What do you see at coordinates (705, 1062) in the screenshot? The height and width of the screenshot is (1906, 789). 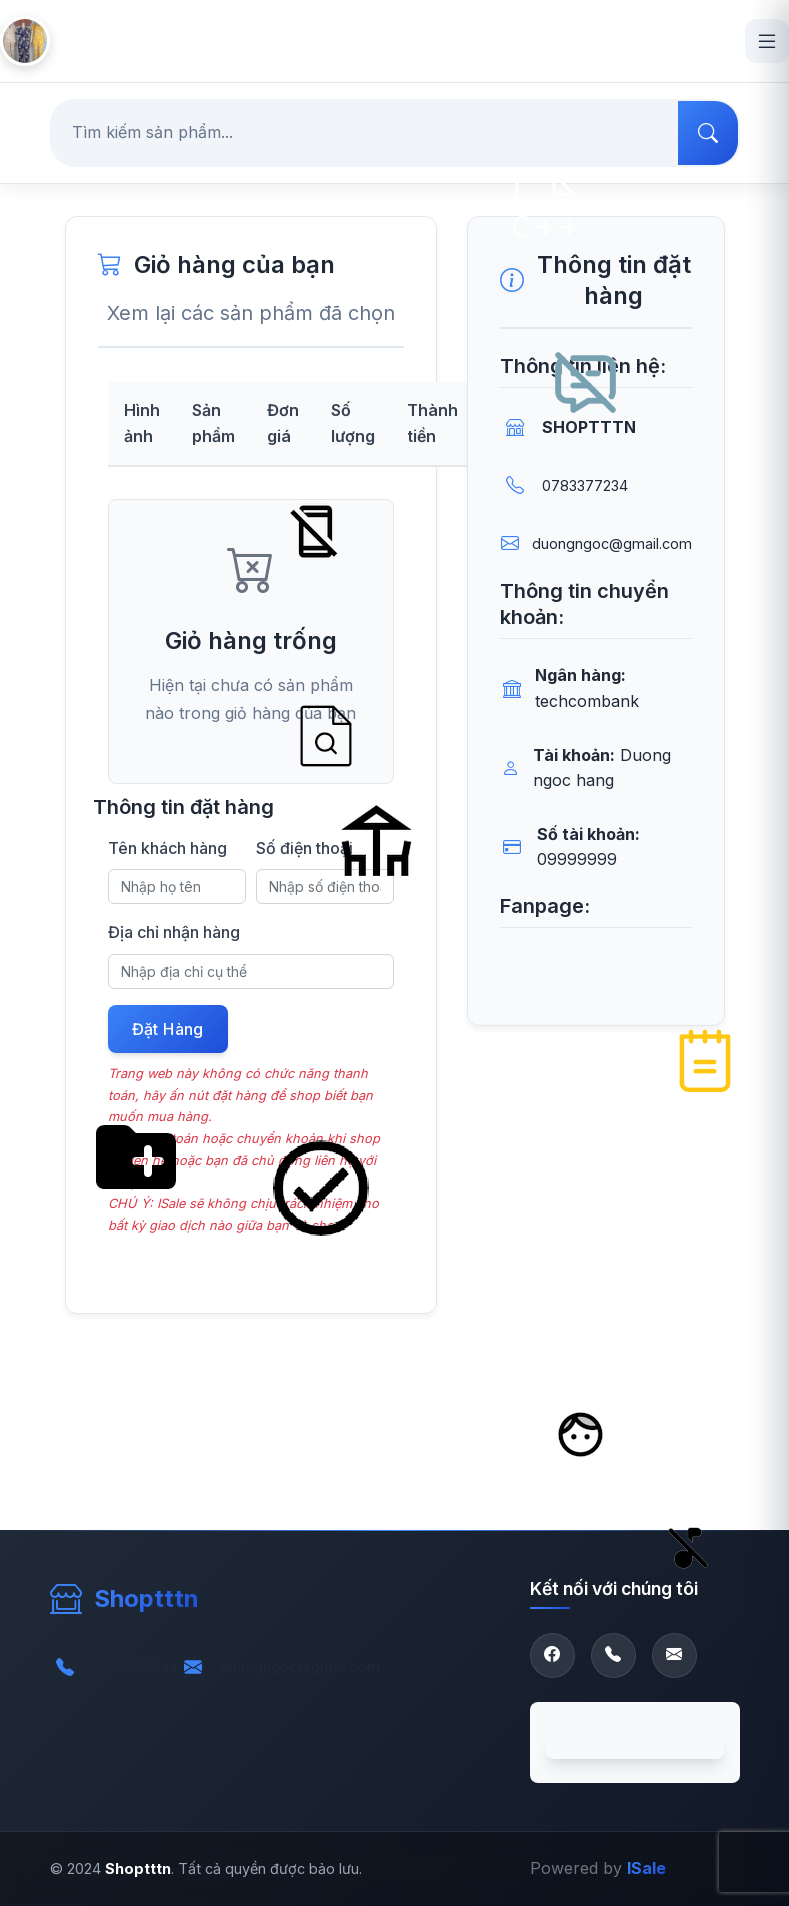 I see `open notepad or notes app` at bounding box center [705, 1062].